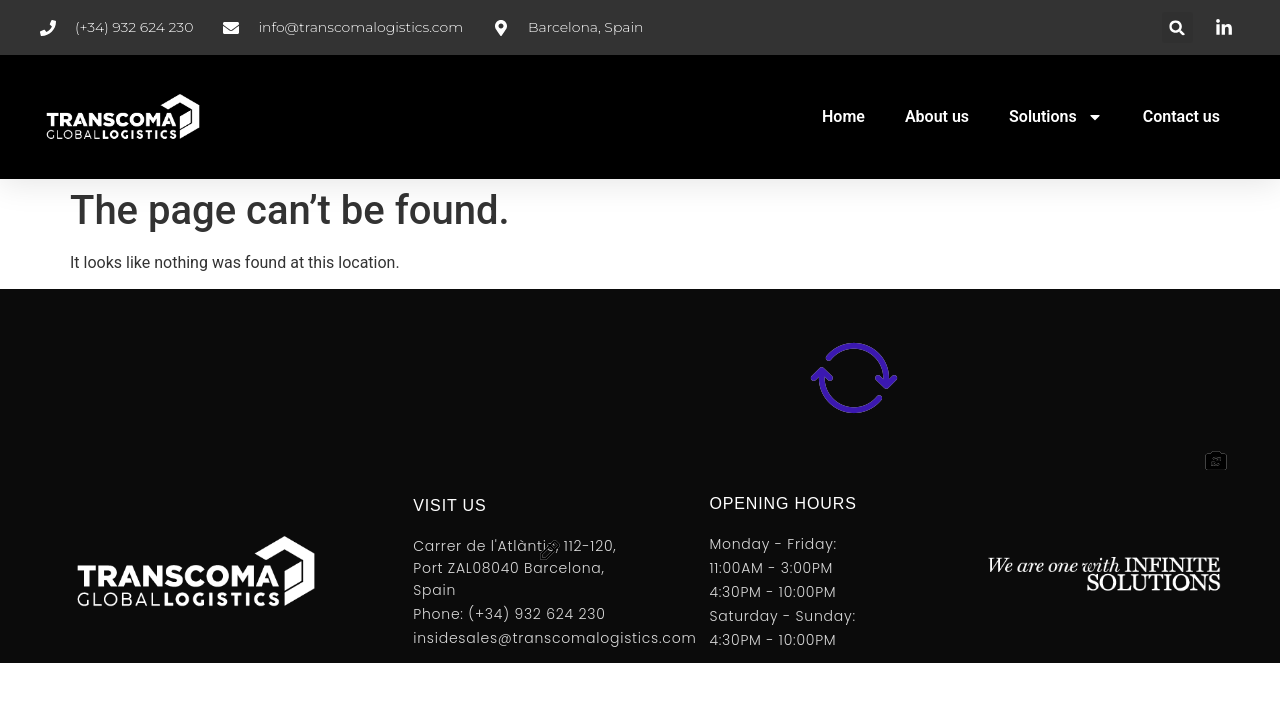 The image size is (1280, 725). Describe the element at coordinates (550, 550) in the screenshot. I see `select a color from the canvas` at that location.